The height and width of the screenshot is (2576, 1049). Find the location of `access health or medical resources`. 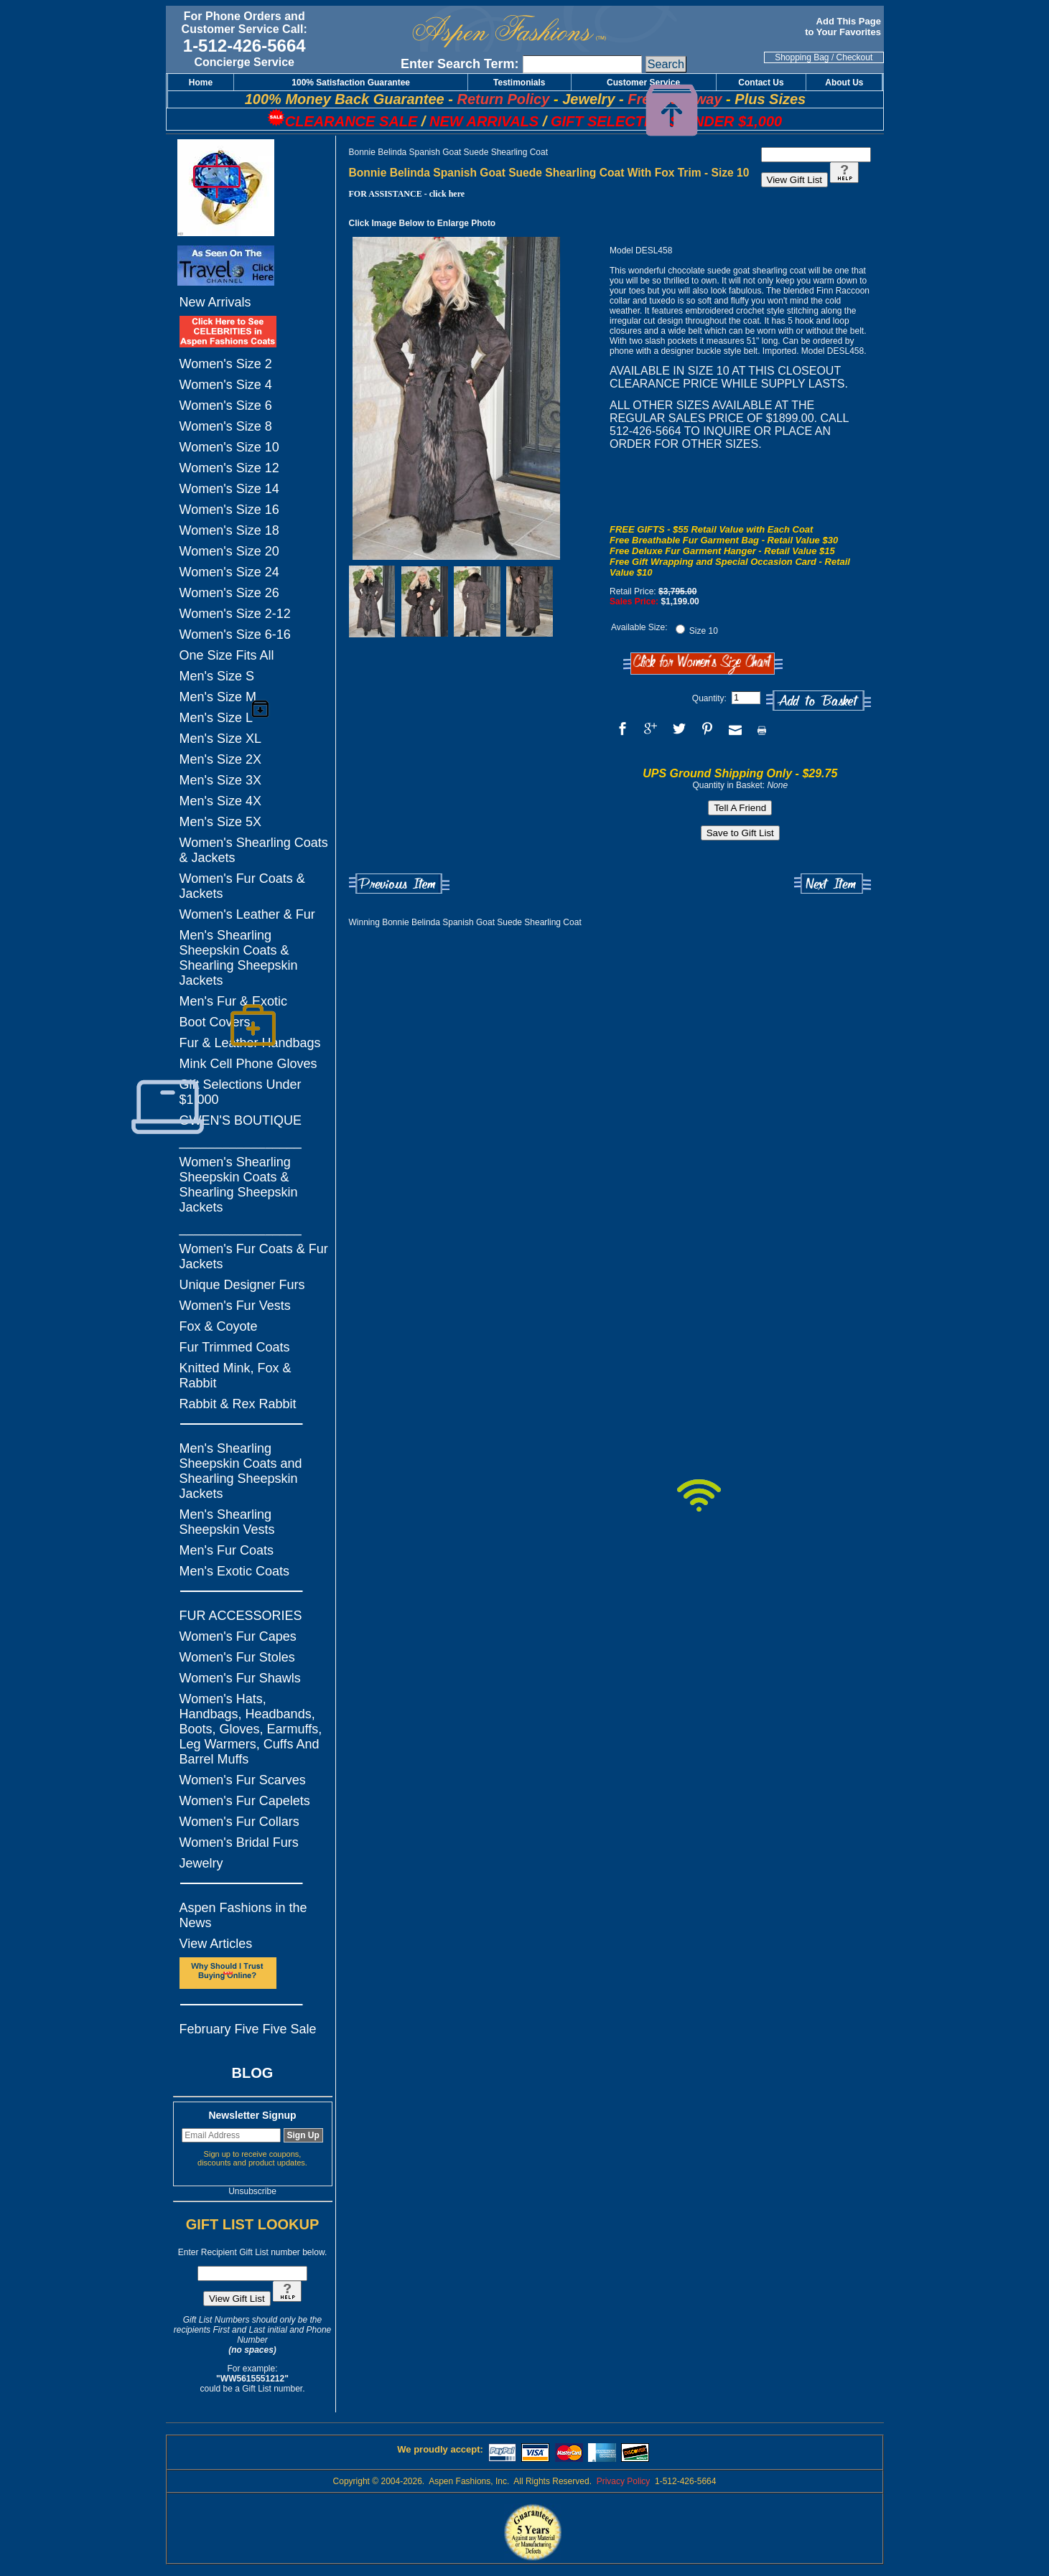

access health or medical resources is located at coordinates (253, 1026).